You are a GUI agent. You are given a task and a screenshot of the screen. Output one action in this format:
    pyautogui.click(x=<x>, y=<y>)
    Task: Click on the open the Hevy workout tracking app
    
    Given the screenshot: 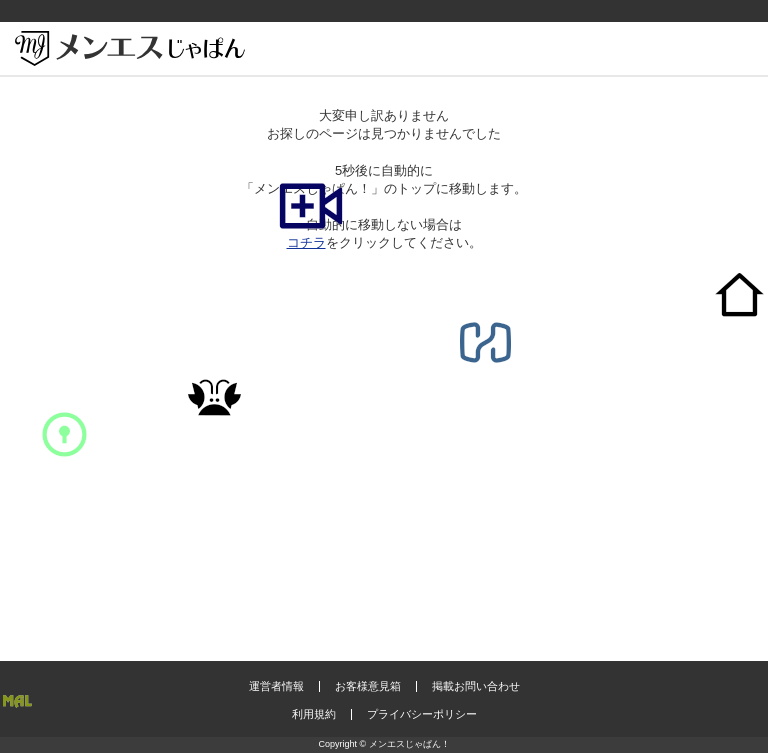 What is the action you would take?
    pyautogui.click(x=485, y=342)
    